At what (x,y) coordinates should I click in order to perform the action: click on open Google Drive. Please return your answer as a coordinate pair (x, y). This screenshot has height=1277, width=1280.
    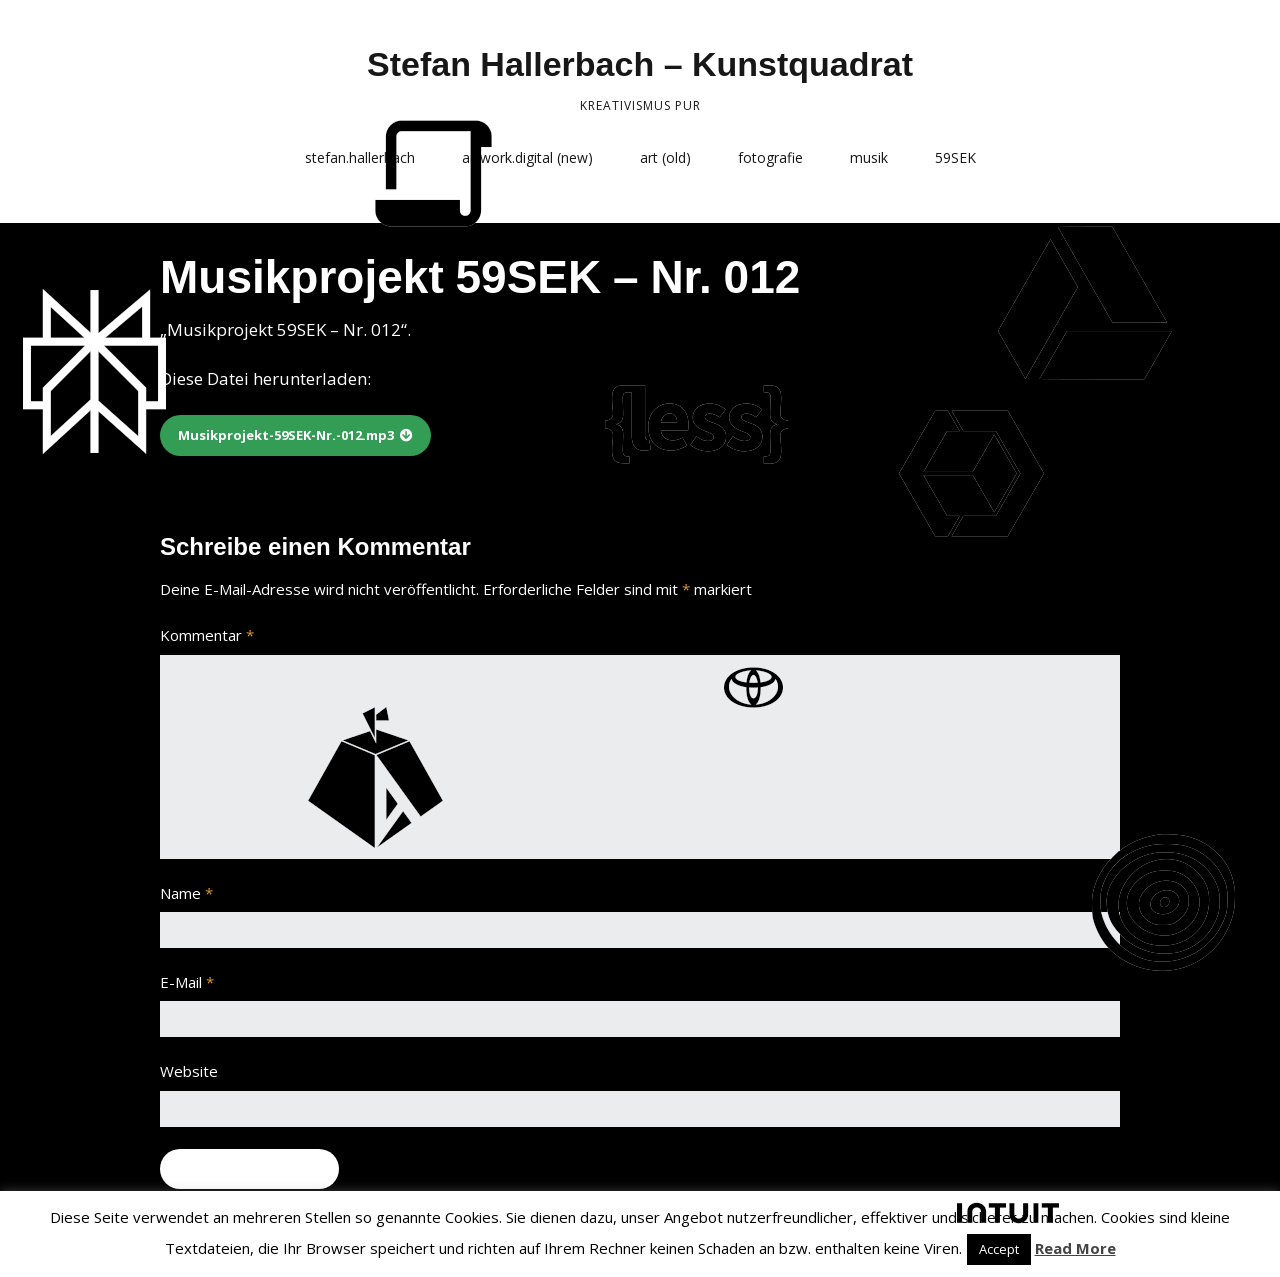
    Looking at the image, I should click on (1085, 303).